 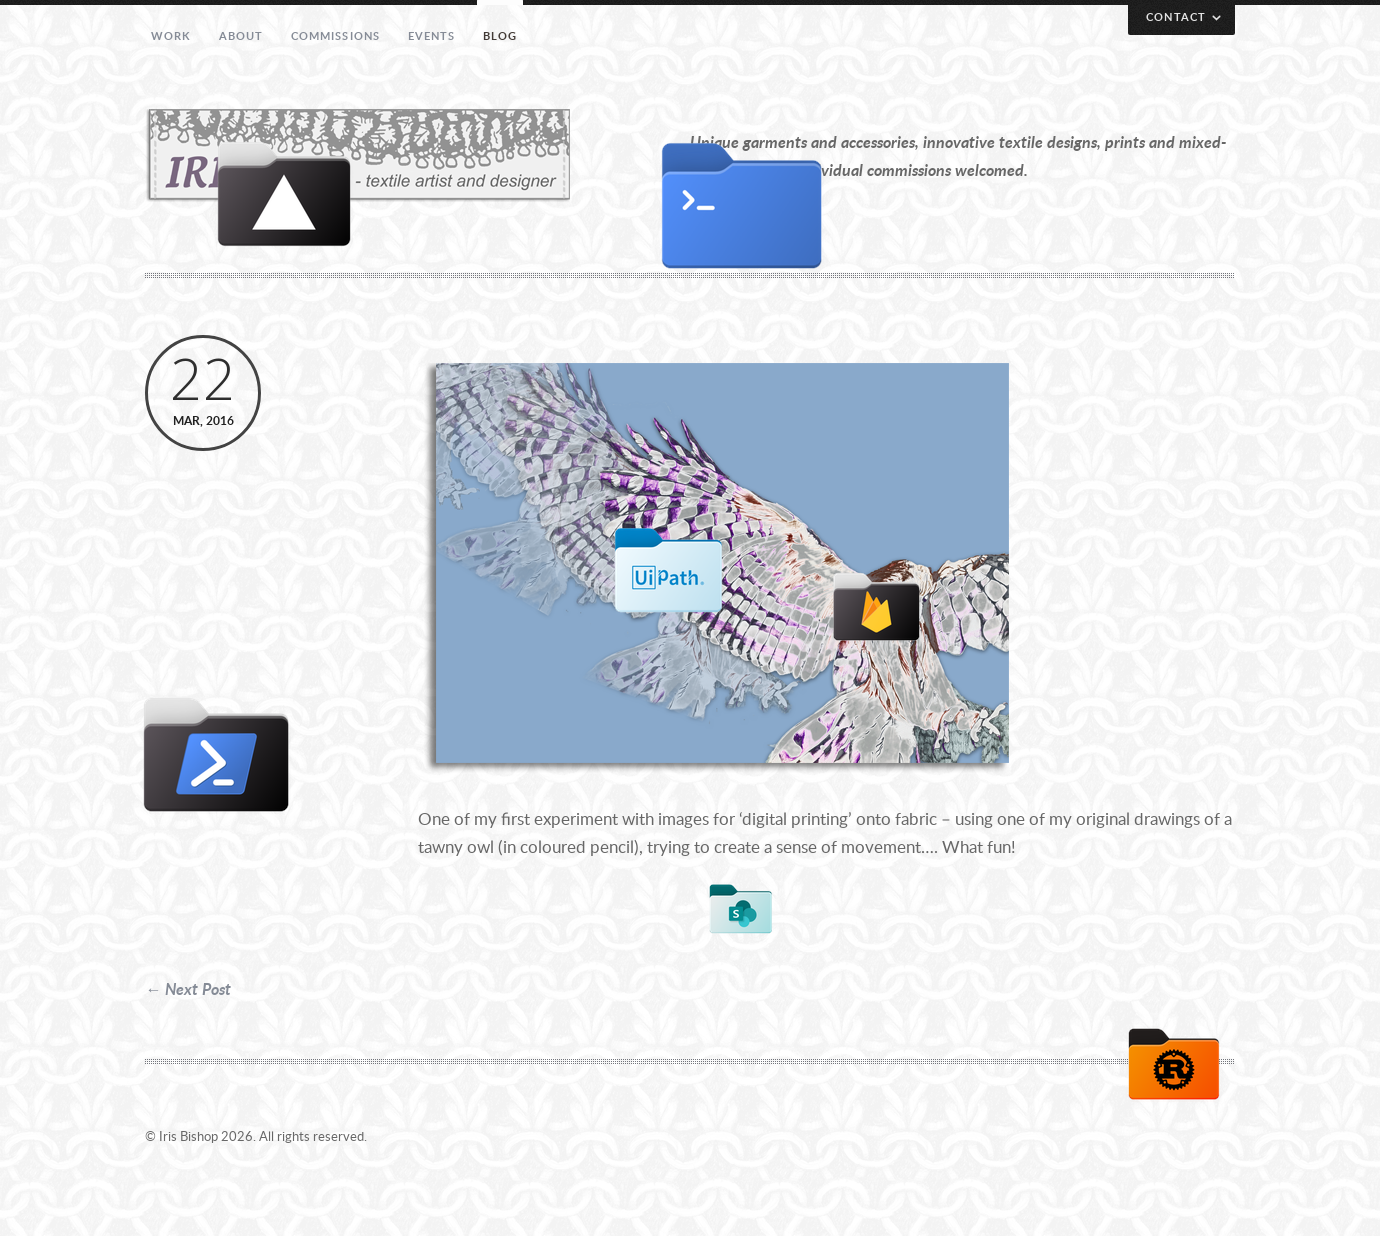 I want to click on open firebase project folder, so click(x=876, y=609).